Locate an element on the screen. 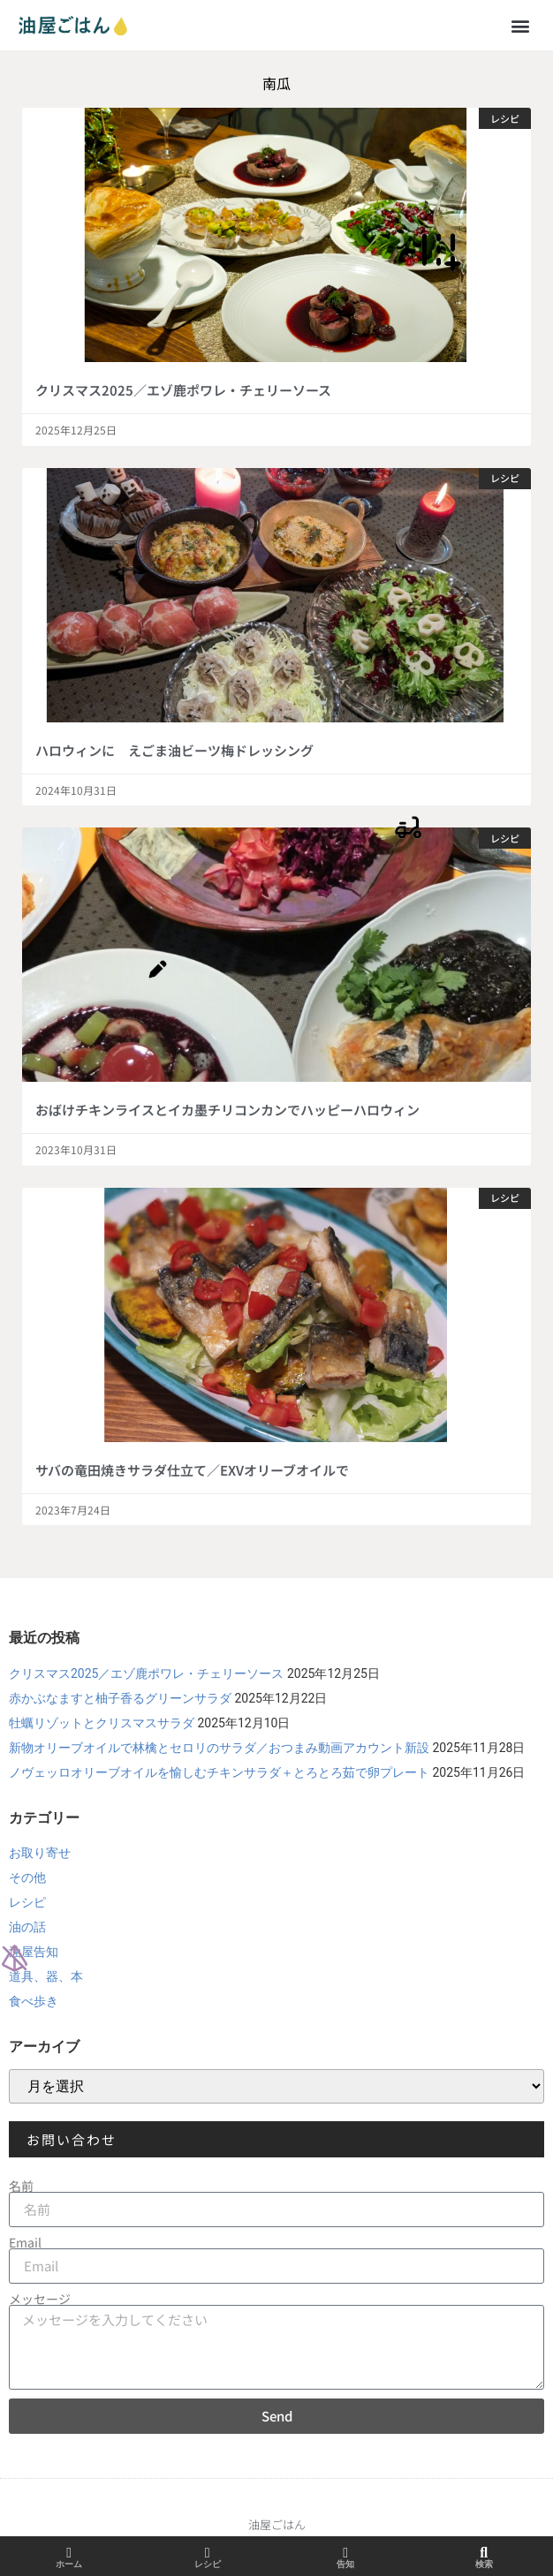  edit or modify content is located at coordinates (157, 969).